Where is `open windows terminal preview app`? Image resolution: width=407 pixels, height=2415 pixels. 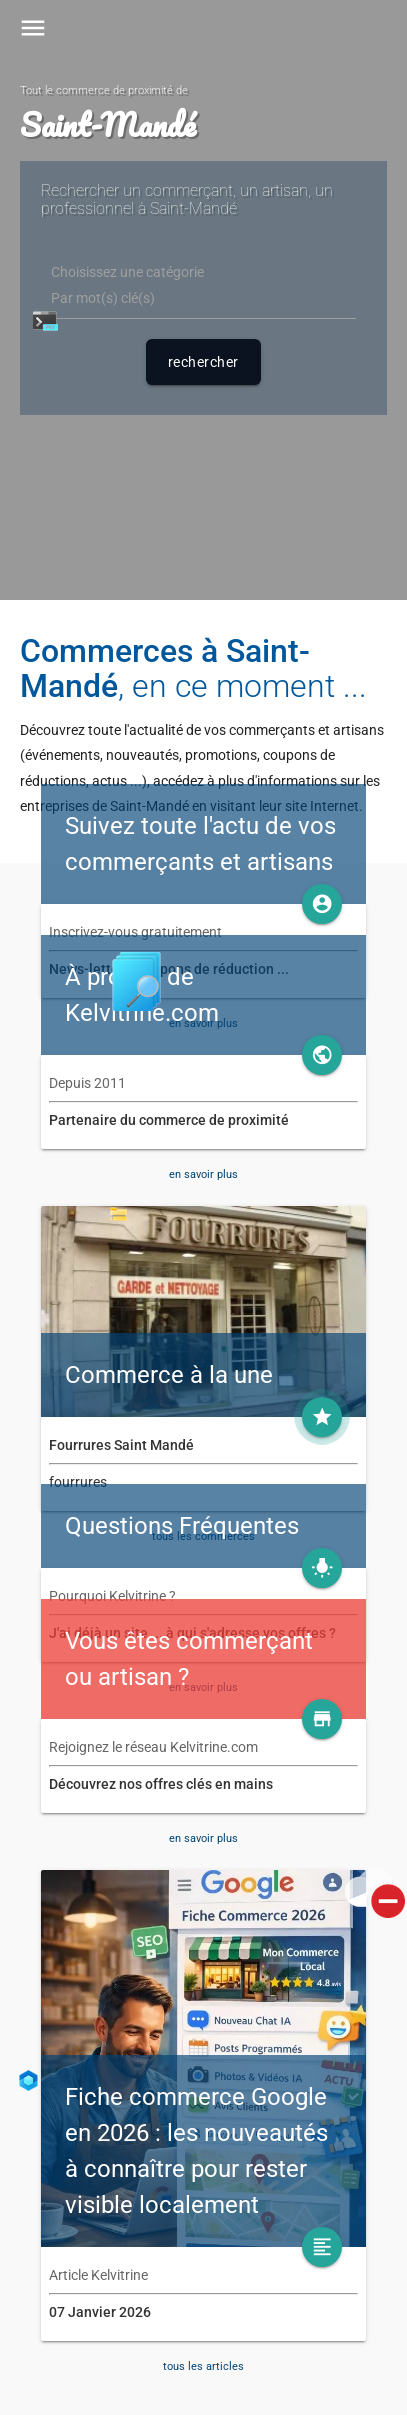 open windows terminal preview app is located at coordinates (45, 320).